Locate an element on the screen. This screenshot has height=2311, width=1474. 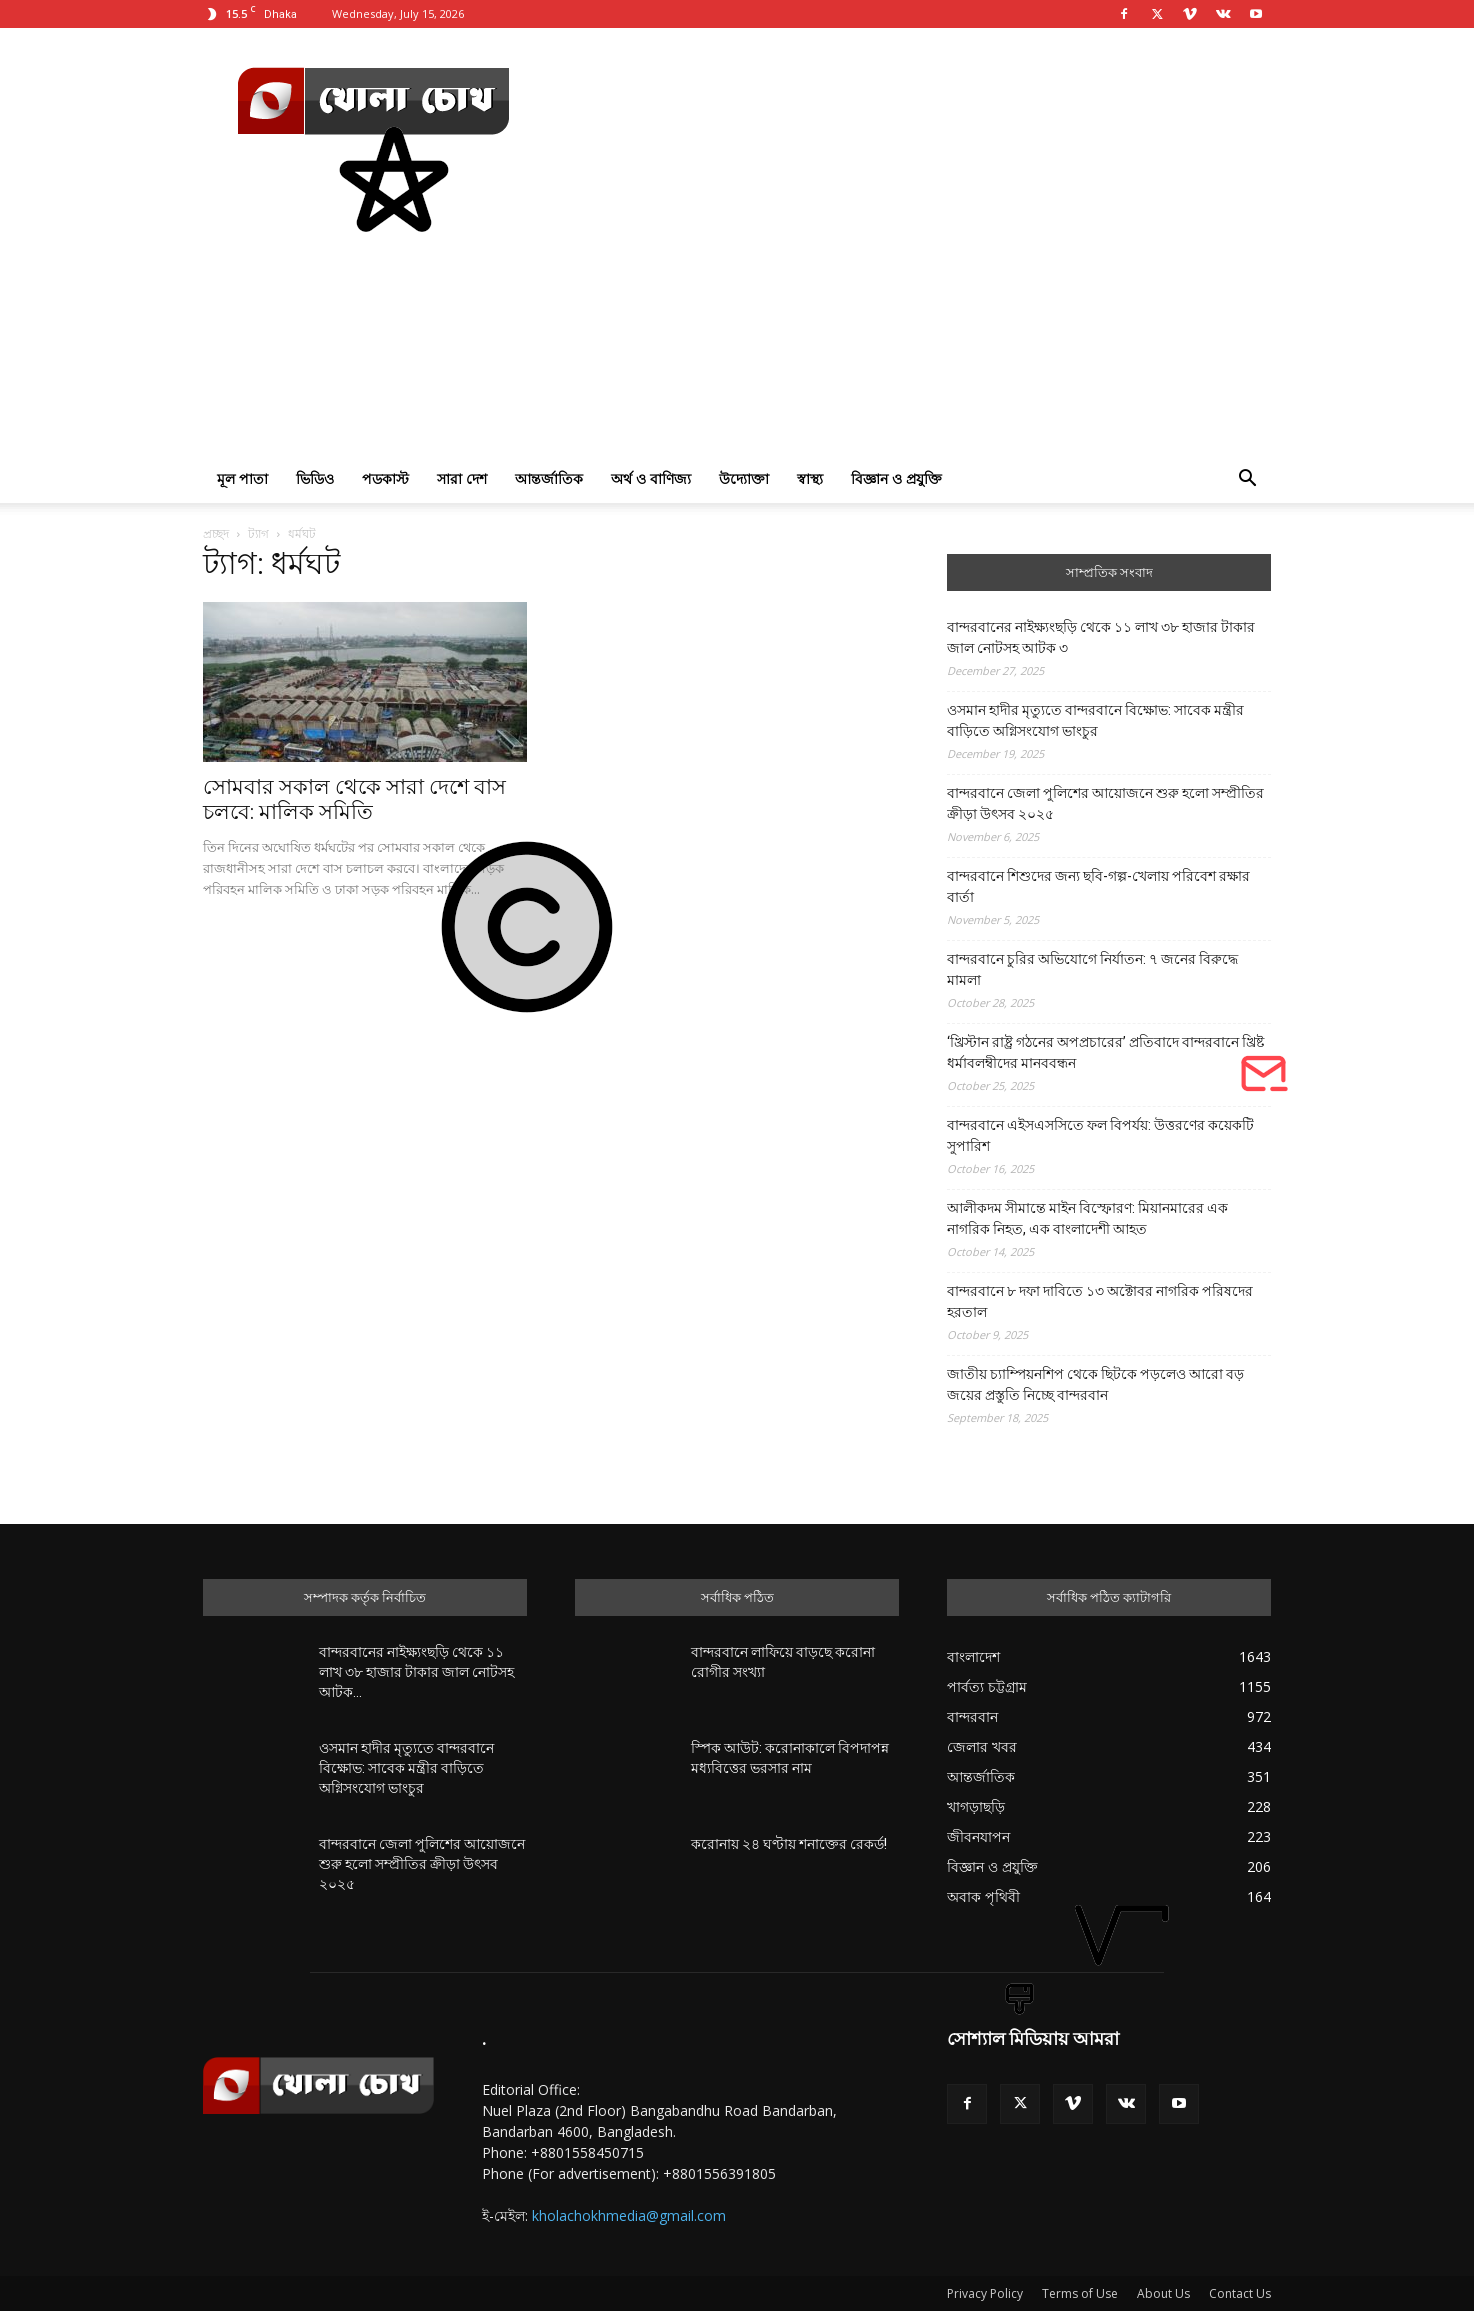
select occult or mystical theme is located at coordinates (394, 185).